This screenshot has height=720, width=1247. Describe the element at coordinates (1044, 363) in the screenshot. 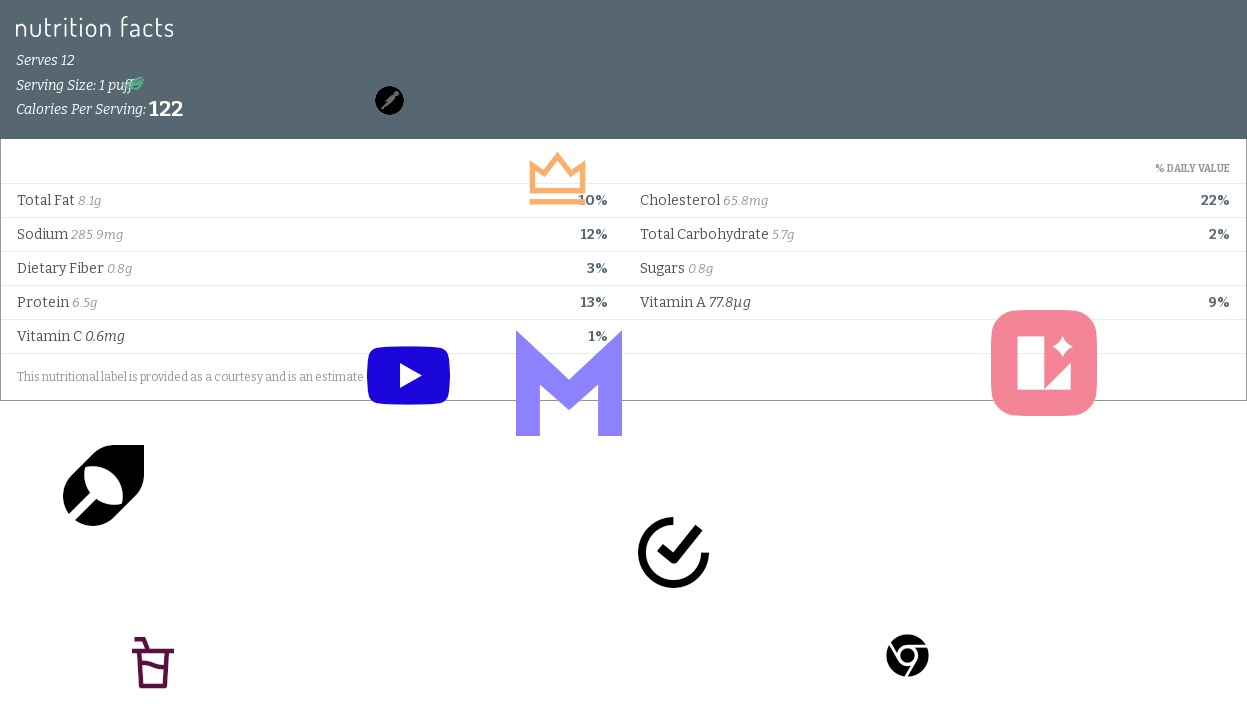

I see `open lunacy design application` at that location.